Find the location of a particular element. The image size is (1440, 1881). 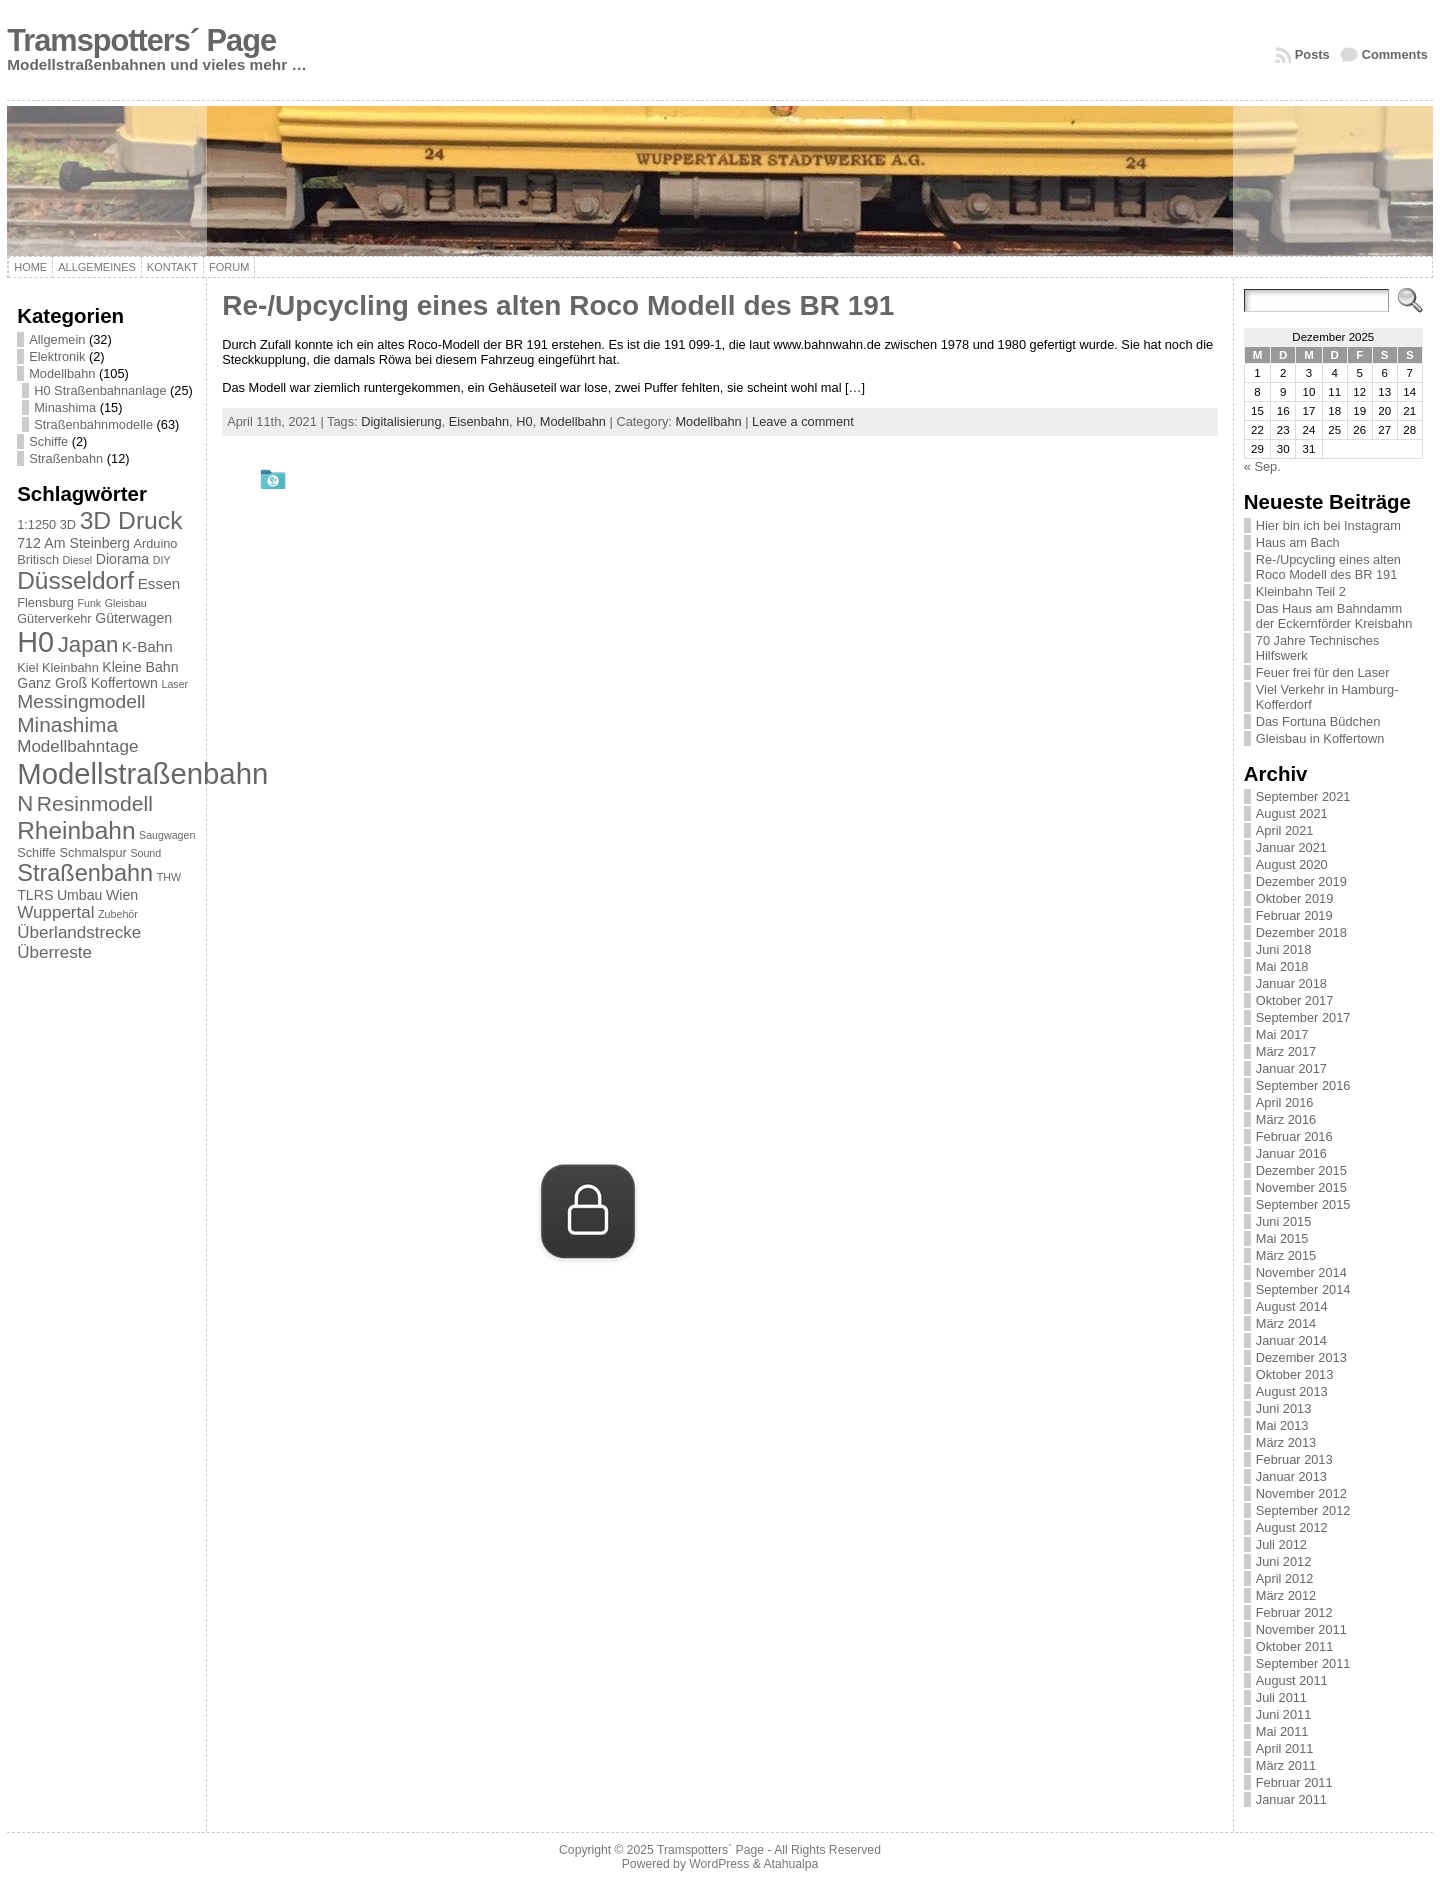

access password and security settings is located at coordinates (588, 1213).